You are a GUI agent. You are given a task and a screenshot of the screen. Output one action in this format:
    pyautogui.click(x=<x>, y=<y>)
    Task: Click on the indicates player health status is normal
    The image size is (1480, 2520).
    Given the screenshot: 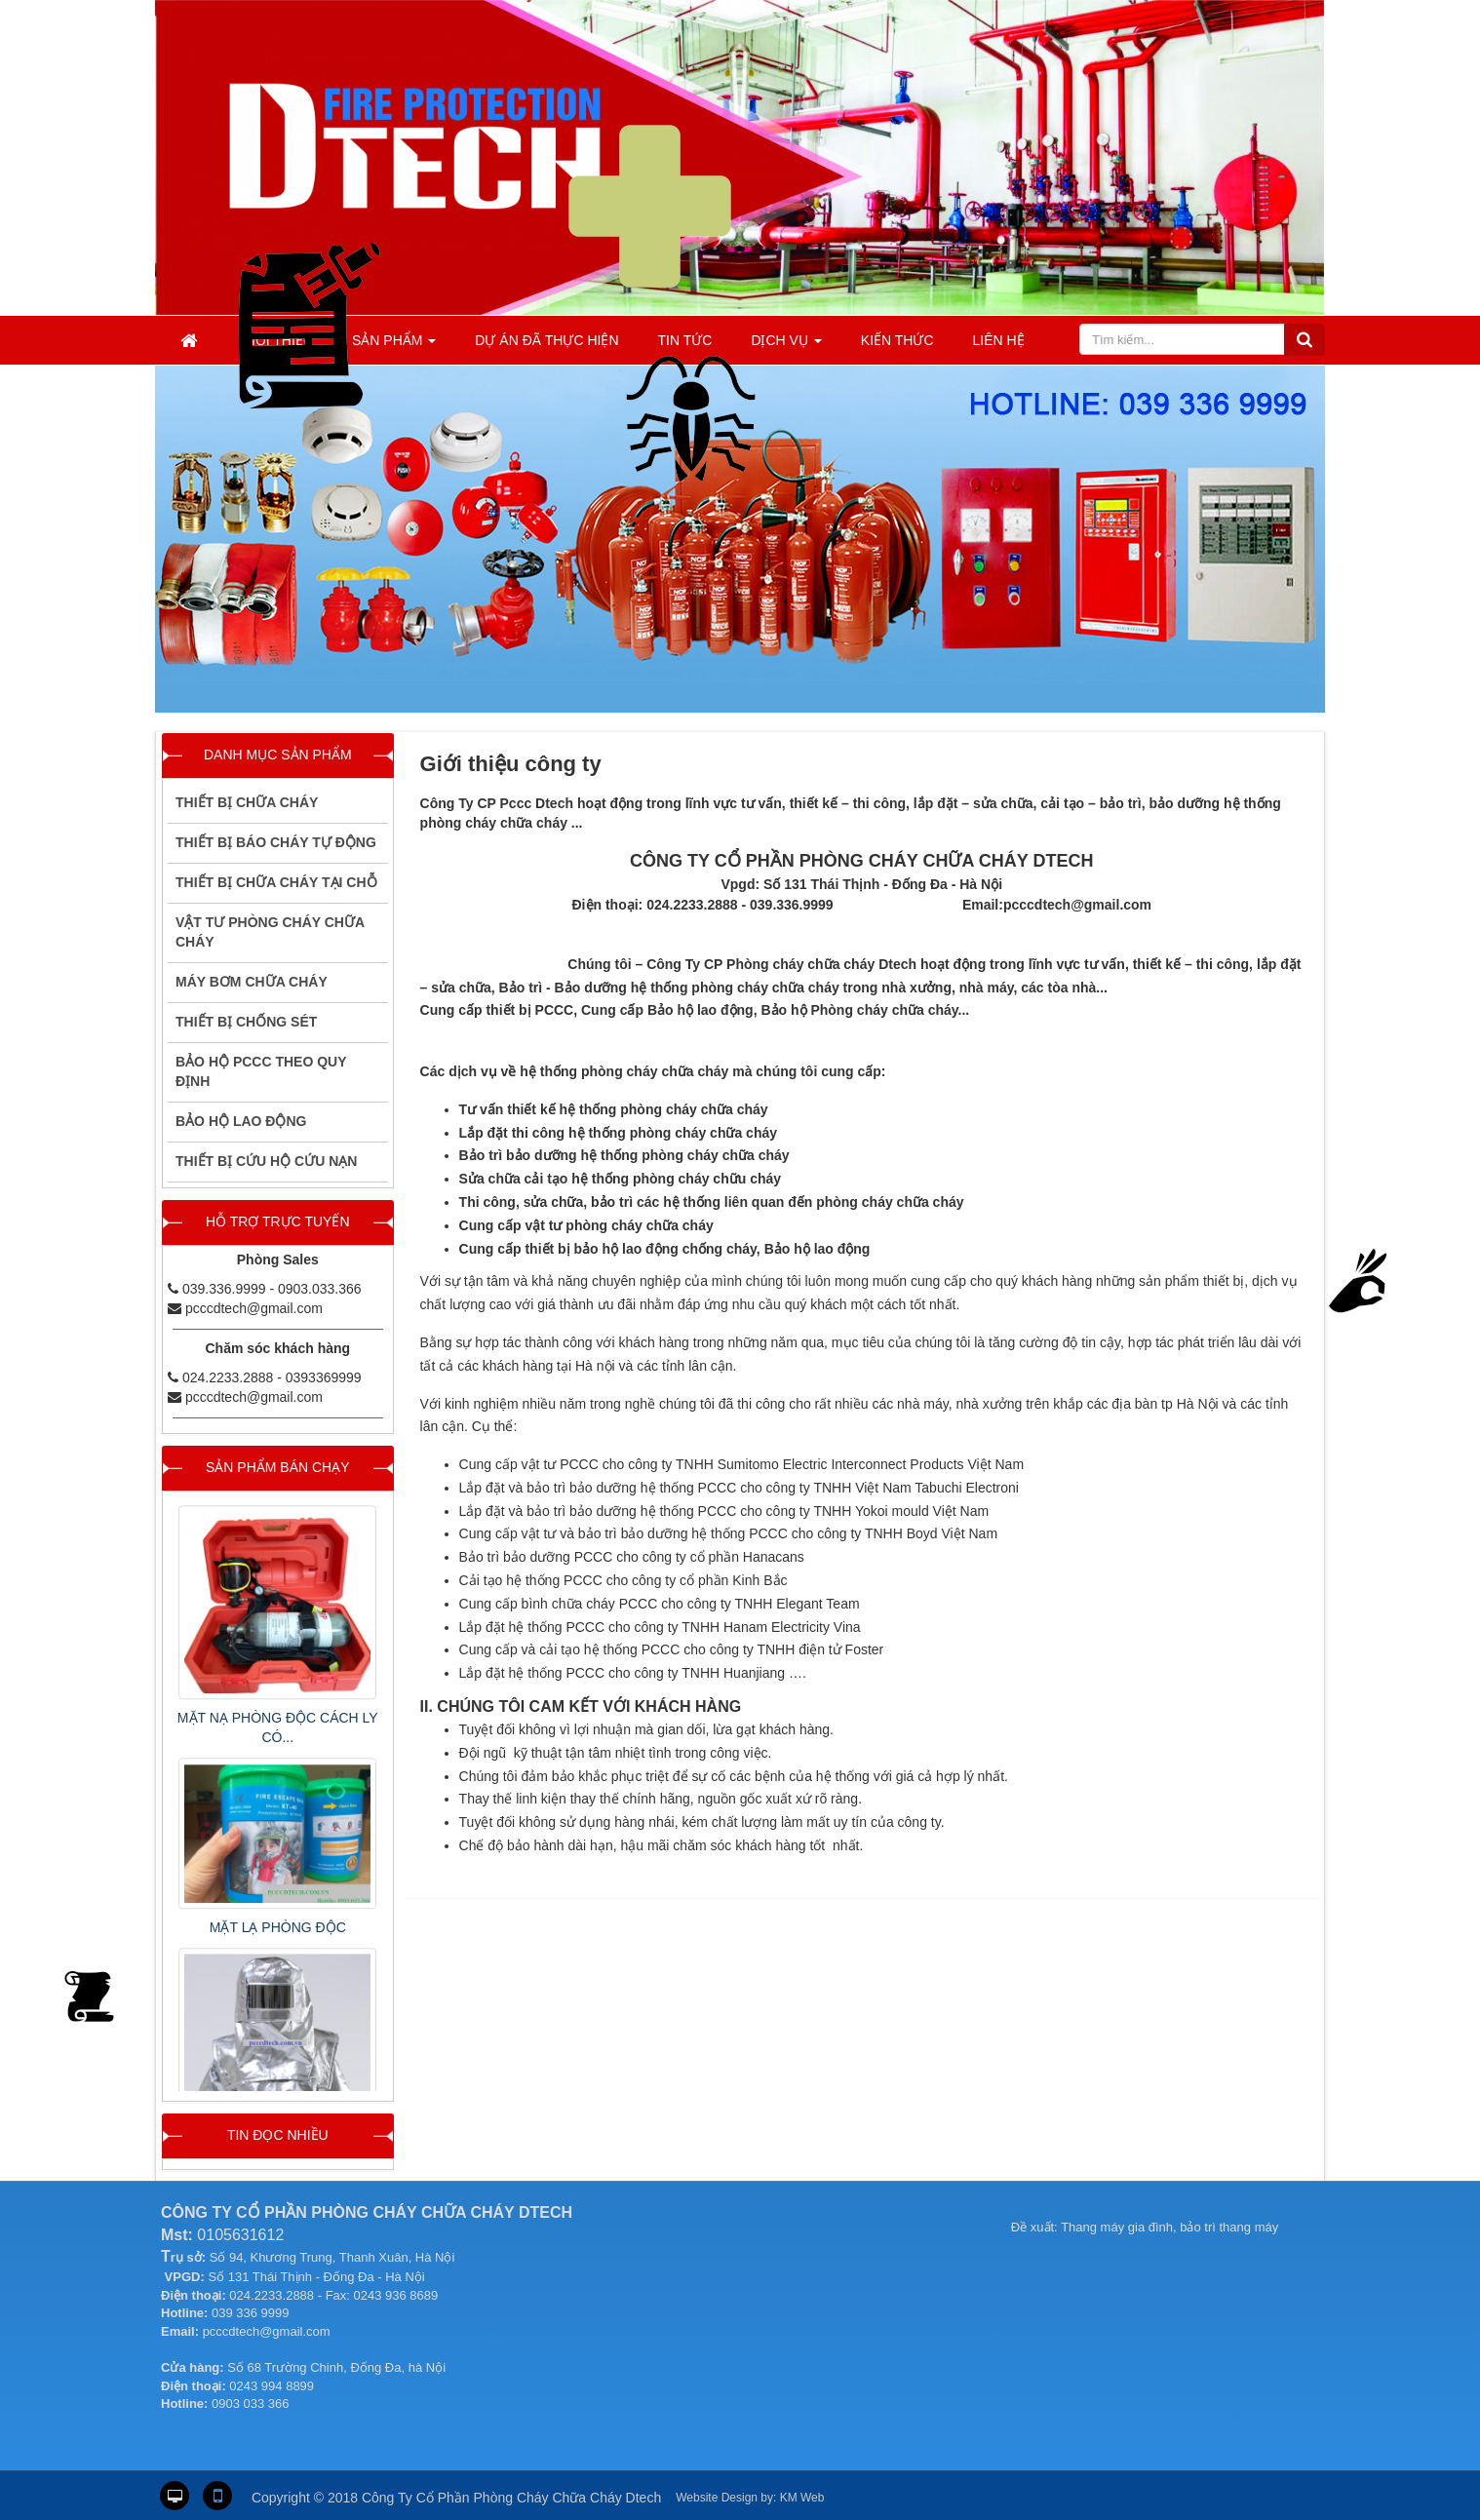 What is the action you would take?
    pyautogui.click(x=649, y=206)
    